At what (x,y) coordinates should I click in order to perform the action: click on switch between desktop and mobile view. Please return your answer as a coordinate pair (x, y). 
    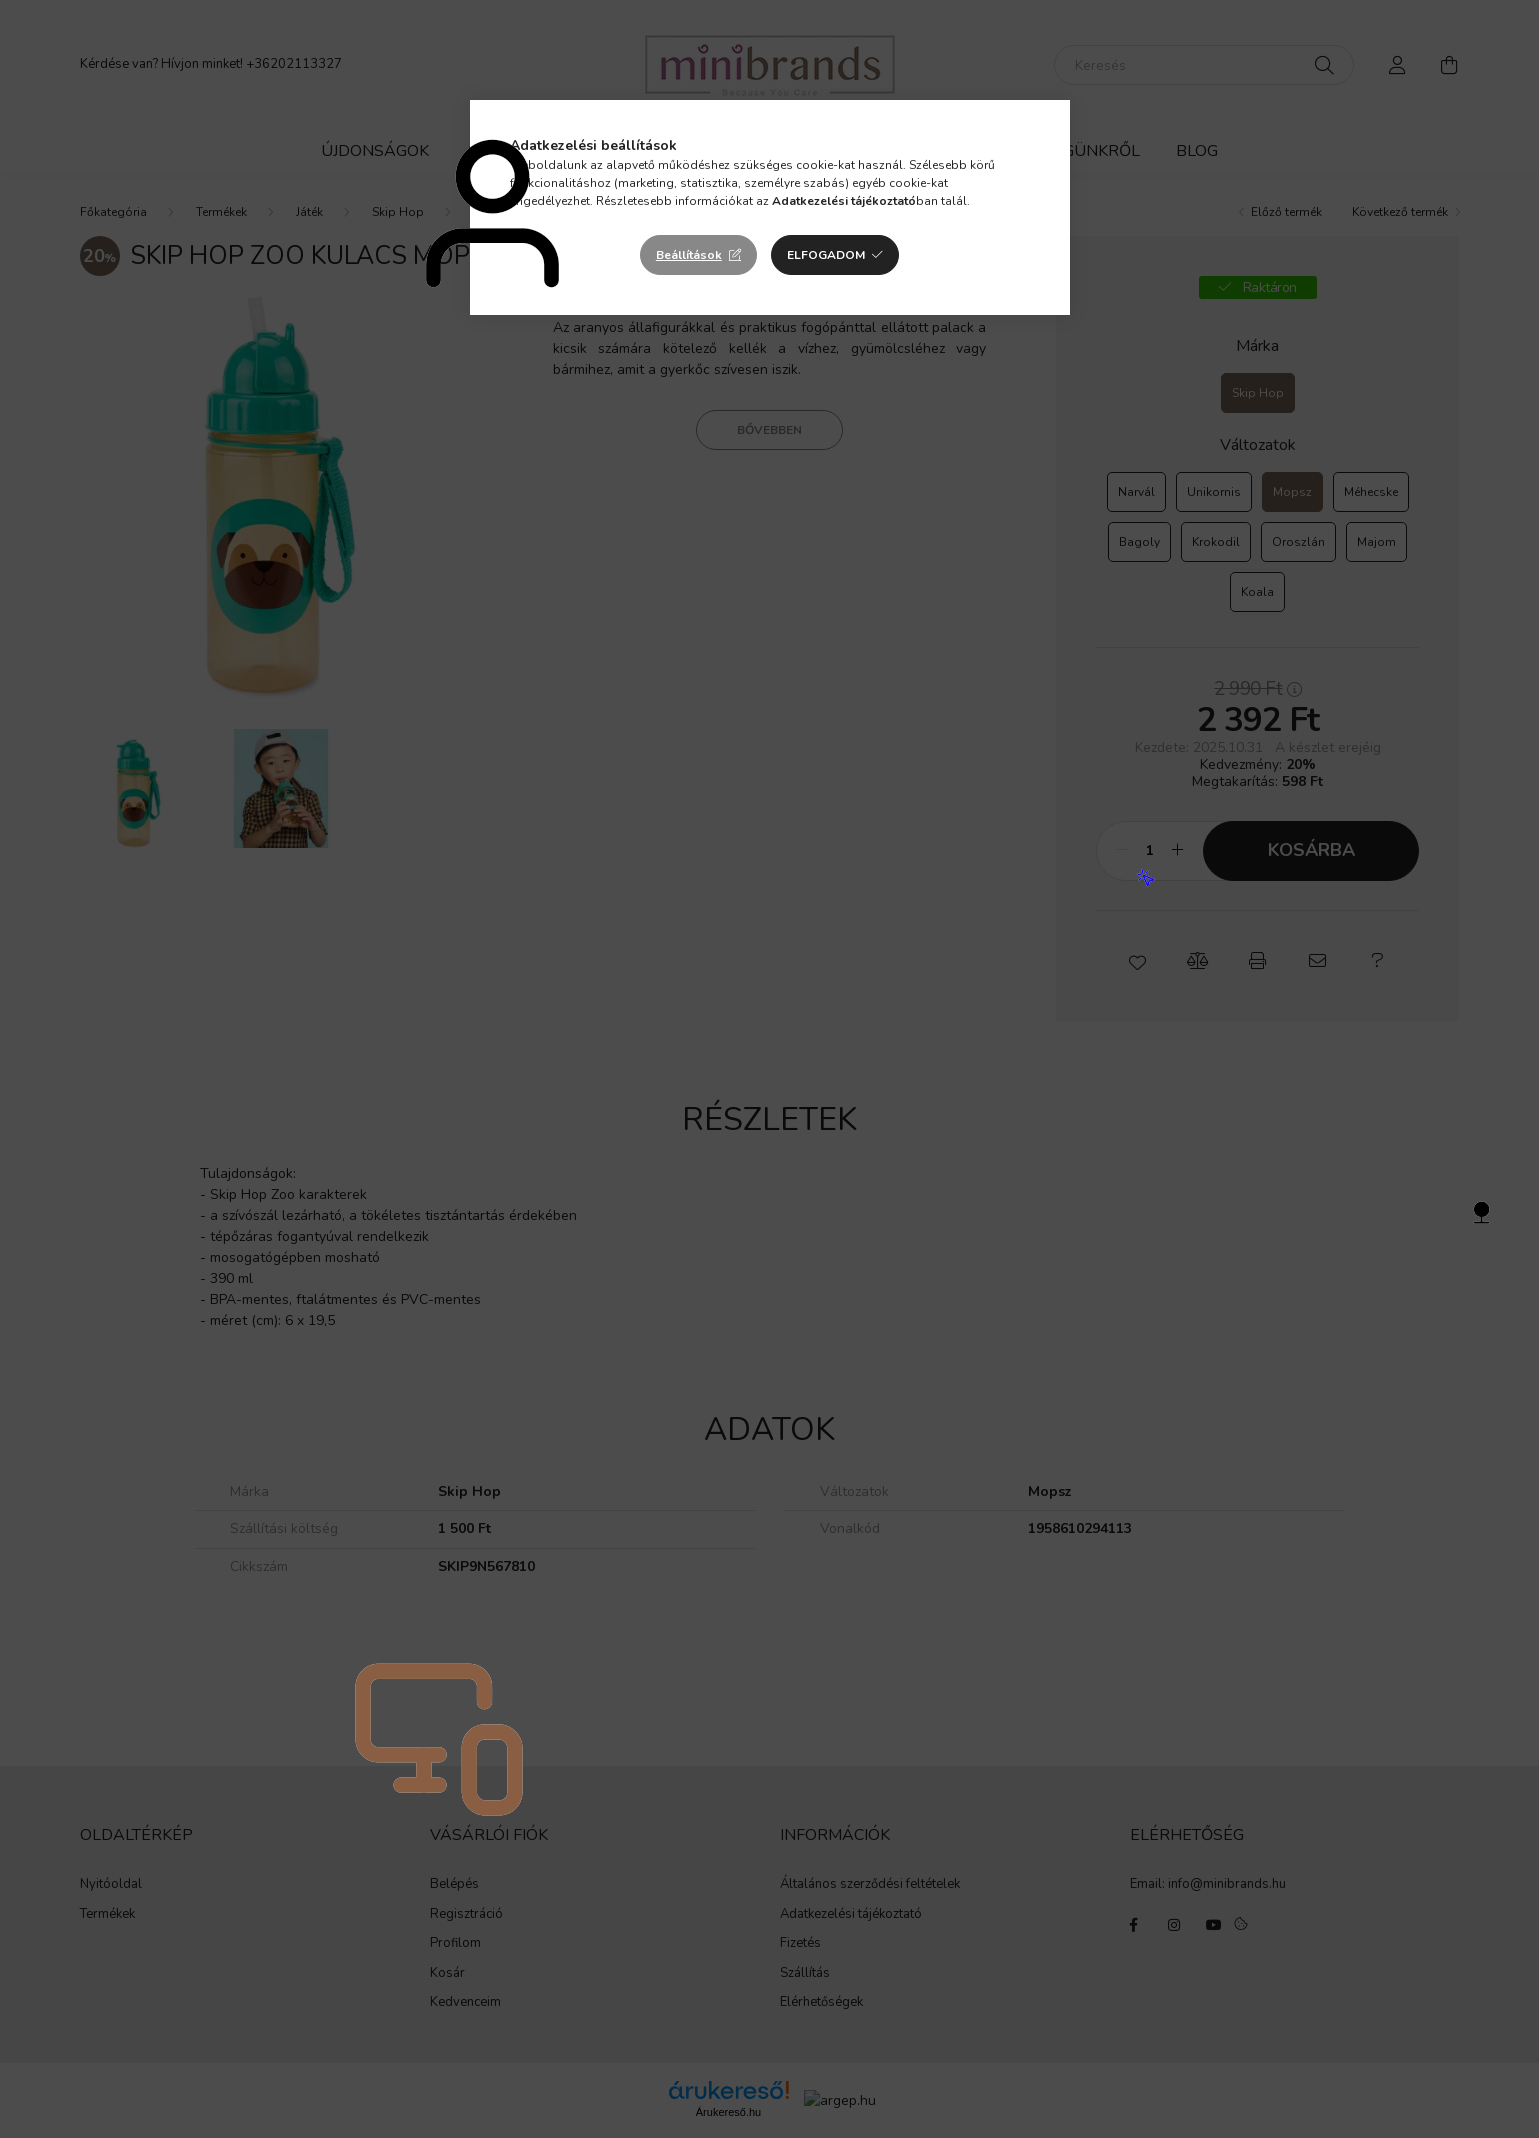
    Looking at the image, I should click on (439, 1732).